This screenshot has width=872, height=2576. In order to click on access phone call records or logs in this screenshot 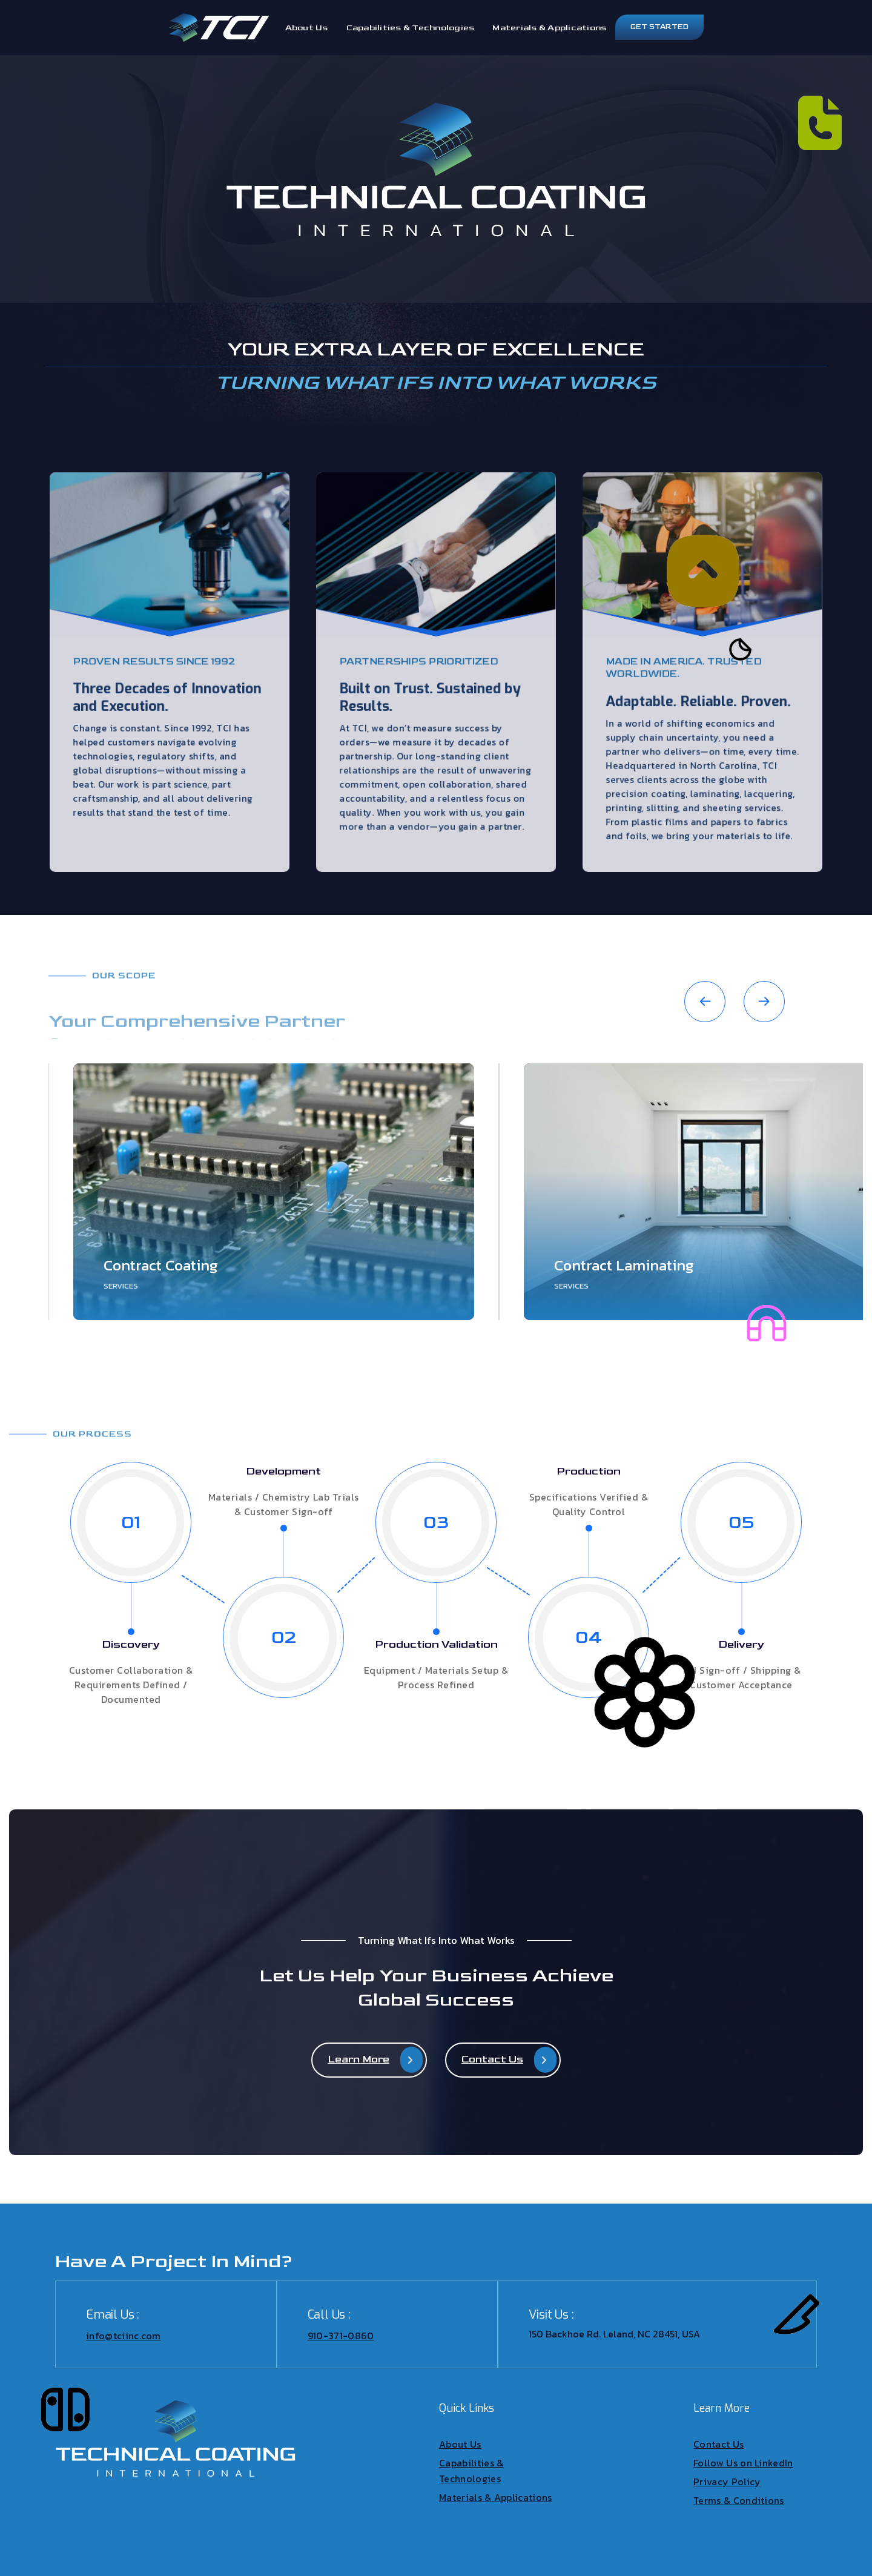, I will do `click(820, 123)`.